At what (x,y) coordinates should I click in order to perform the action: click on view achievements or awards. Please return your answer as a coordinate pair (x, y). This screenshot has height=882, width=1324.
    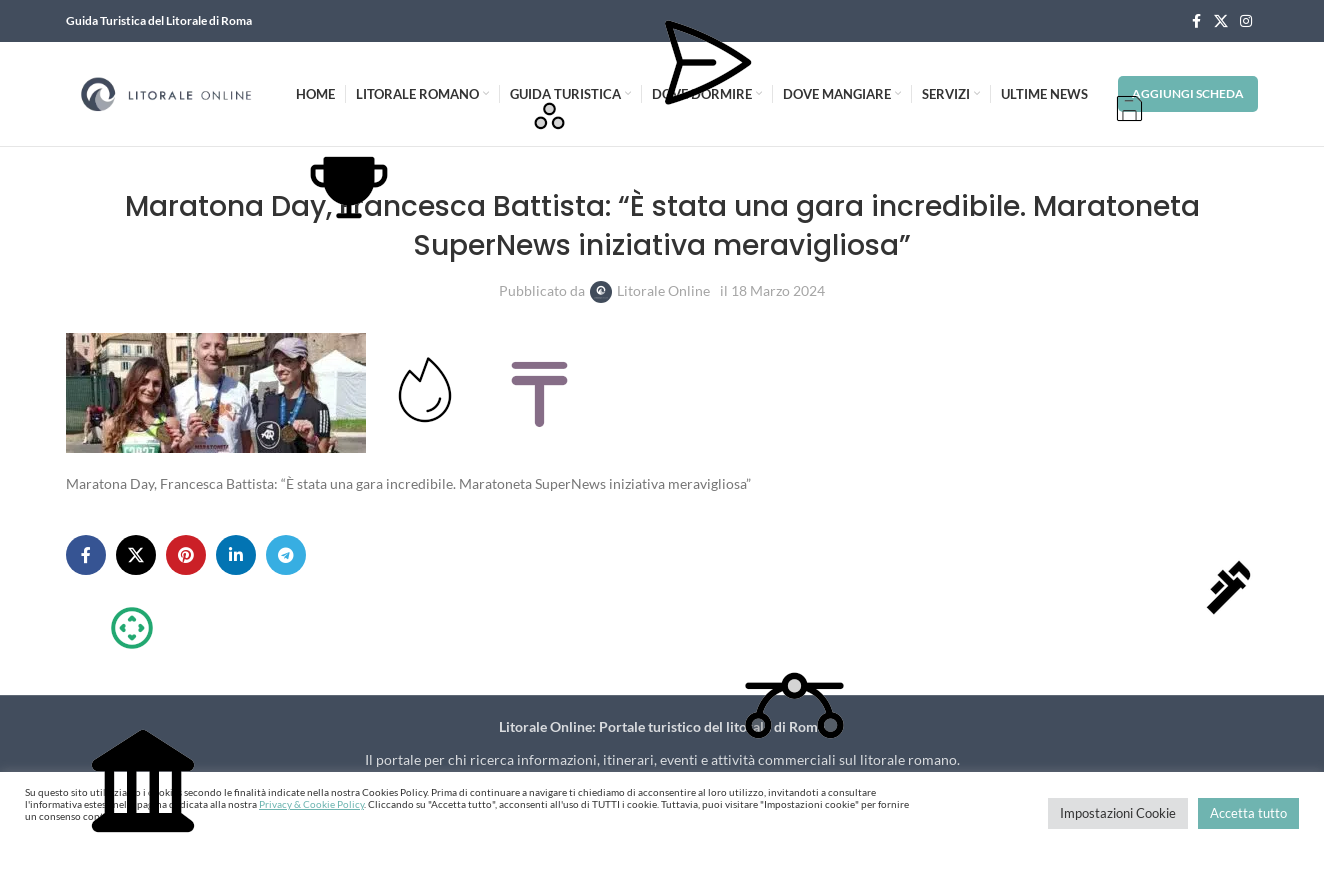
    Looking at the image, I should click on (349, 185).